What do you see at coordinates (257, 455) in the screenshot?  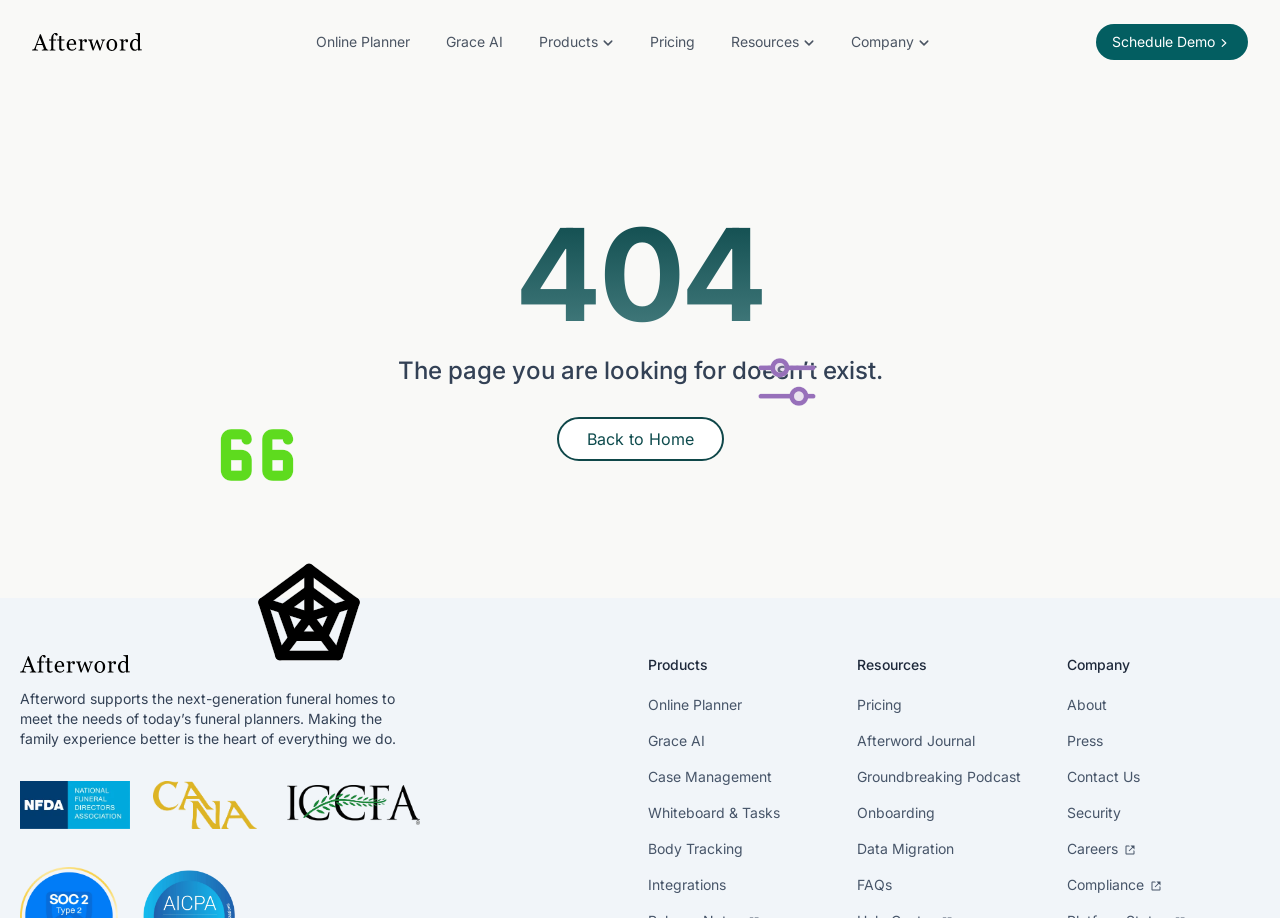 I see `indicates item number 66 in a list or sequence` at bounding box center [257, 455].